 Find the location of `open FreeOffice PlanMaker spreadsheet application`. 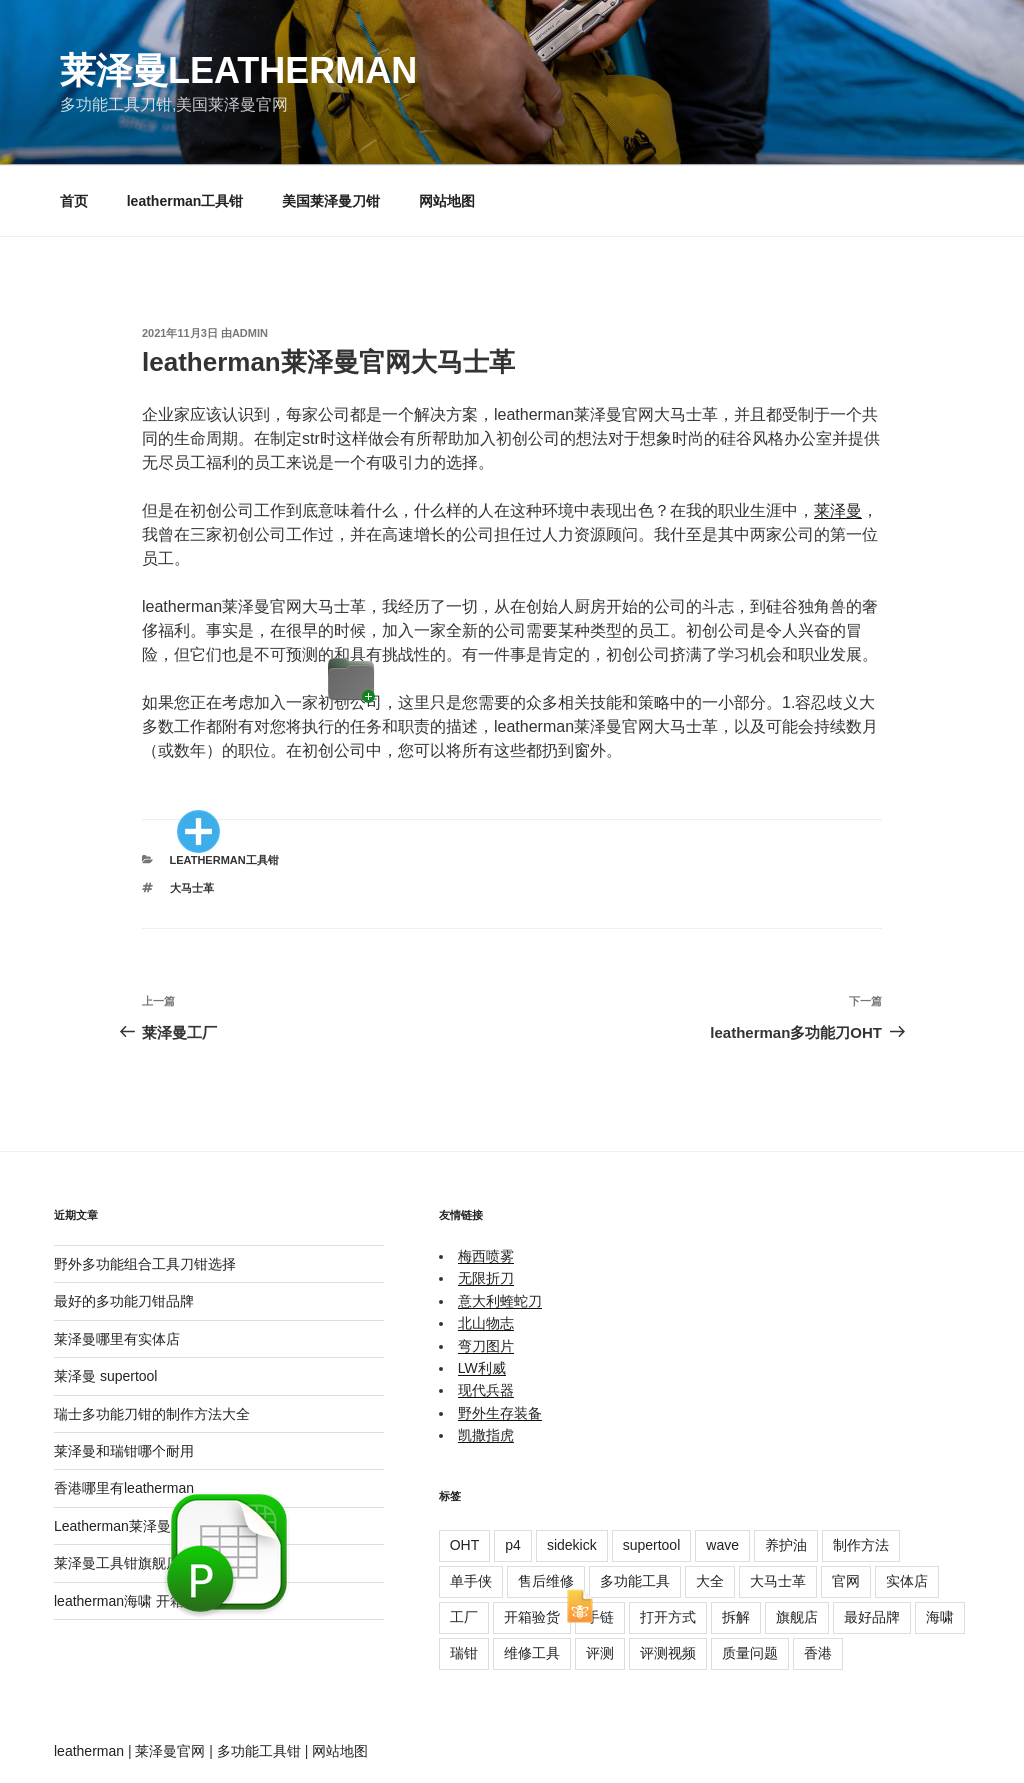

open FreeOffice PlanMaker spreadsheet application is located at coordinates (229, 1552).